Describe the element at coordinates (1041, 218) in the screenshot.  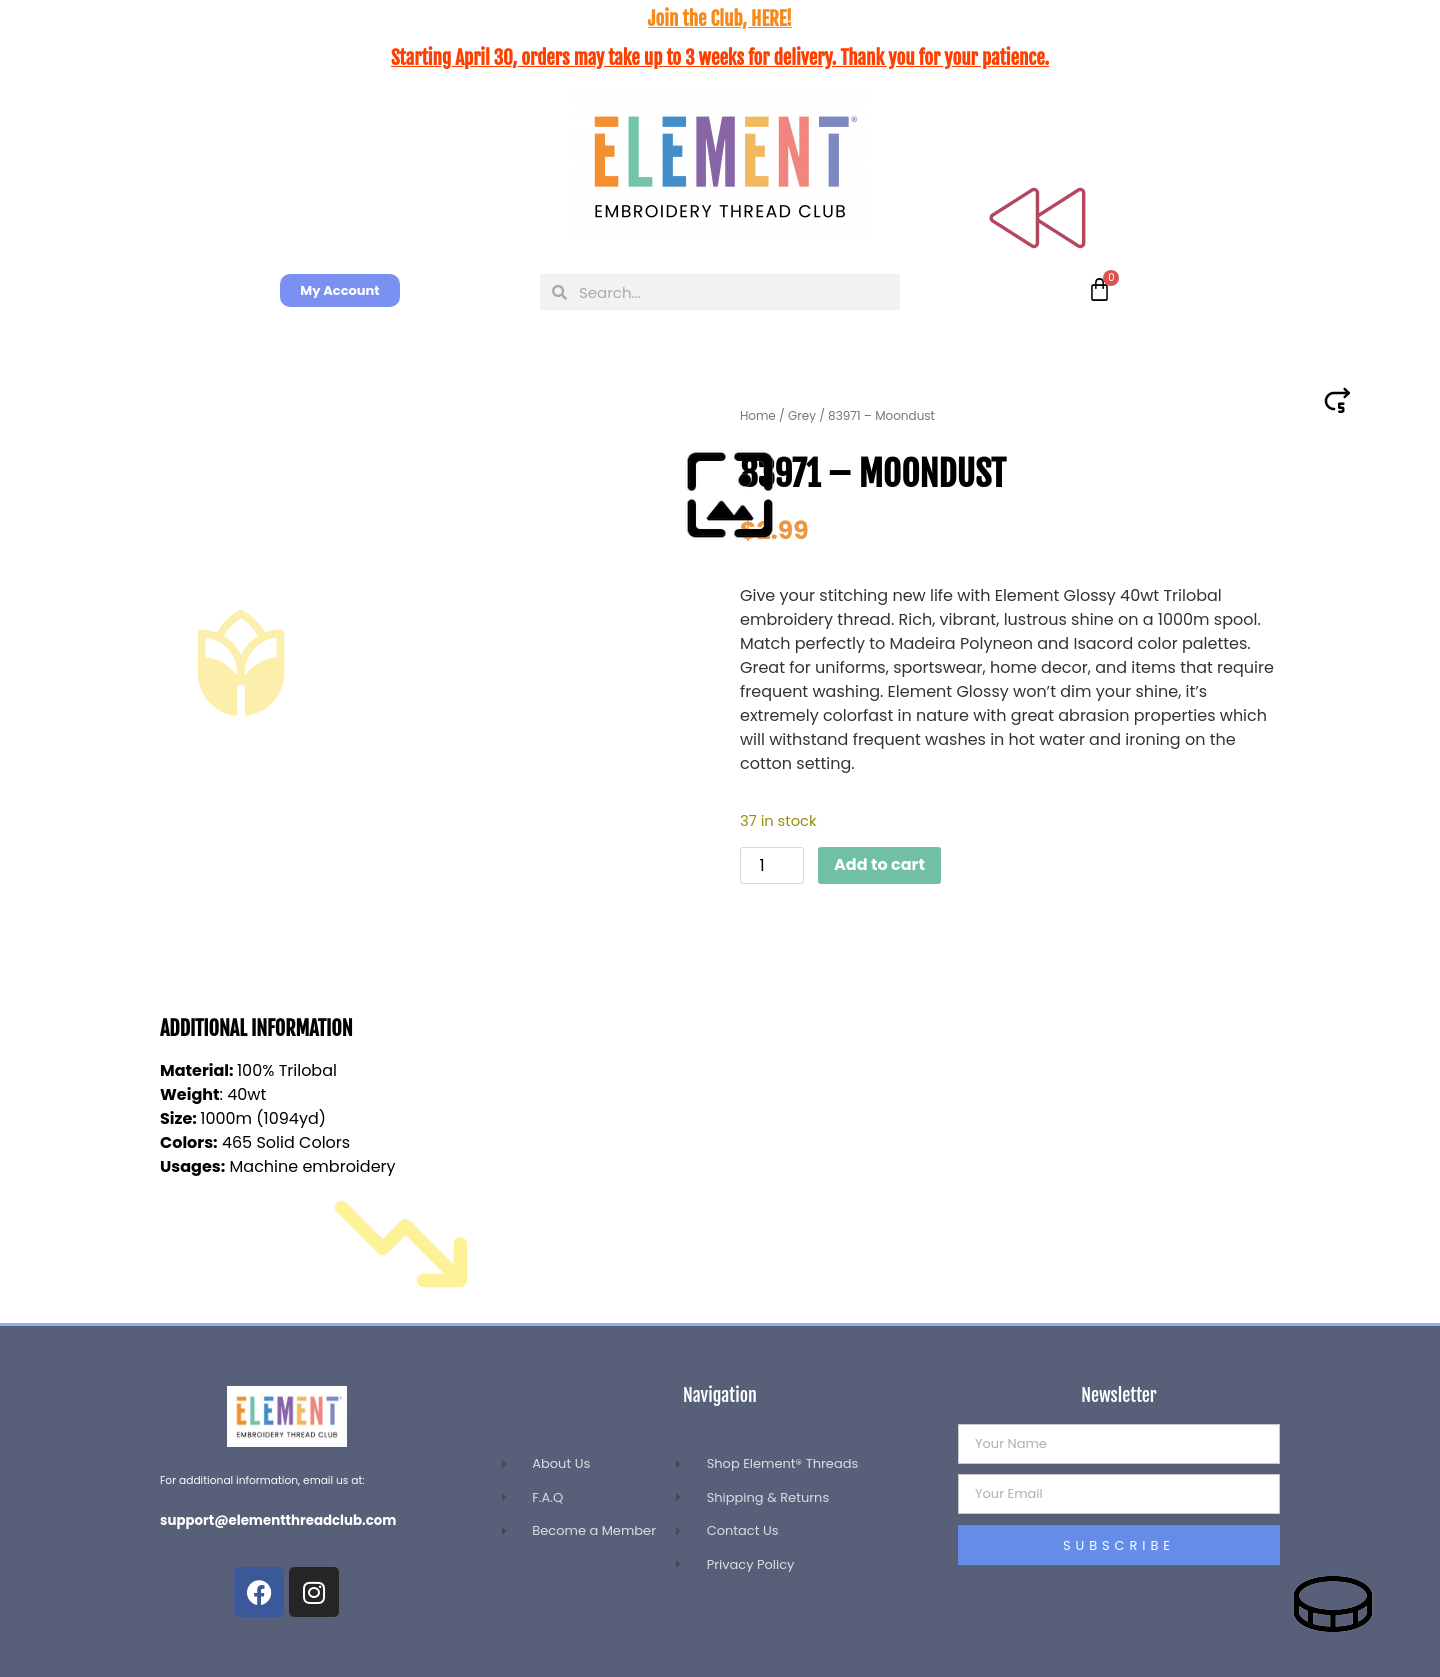
I see `rewind or skip backward in media playback` at that location.